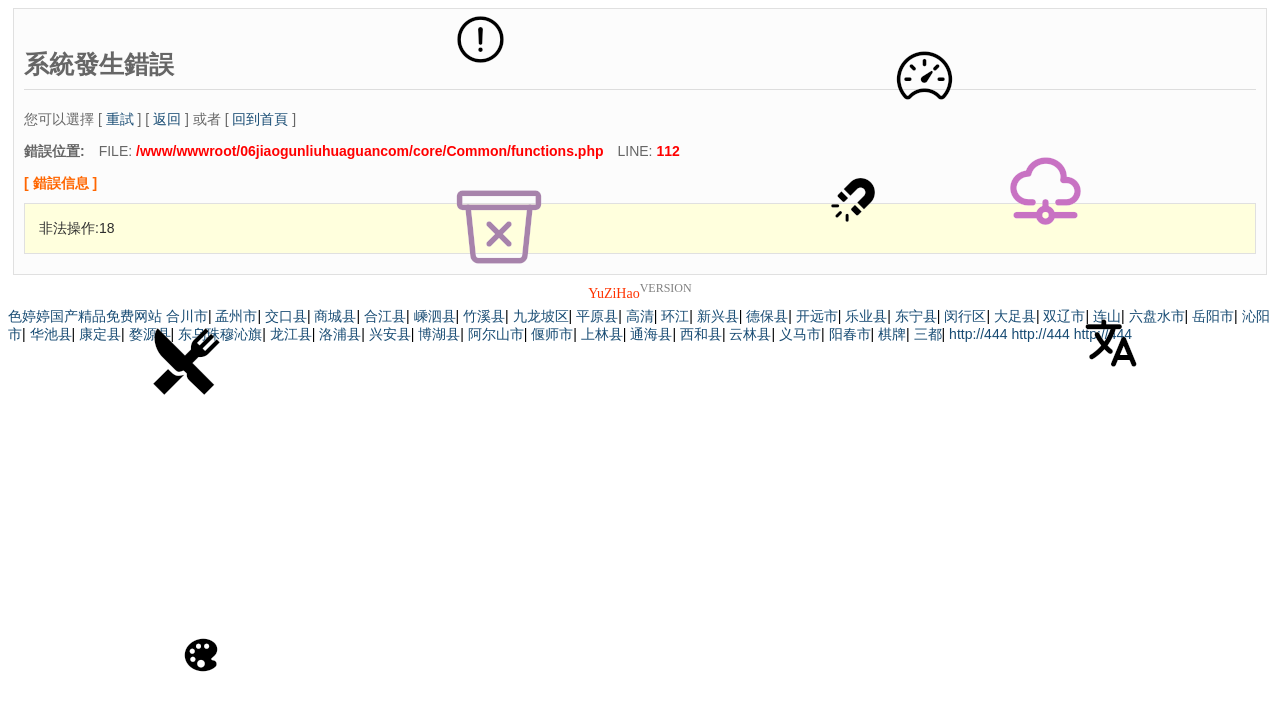 The image size is (1280, 720). What do you see at coordinates (480, 39) in the screenshot?
I see `indicates a warning or alert that needs attention` at bounding box center [480, 39].